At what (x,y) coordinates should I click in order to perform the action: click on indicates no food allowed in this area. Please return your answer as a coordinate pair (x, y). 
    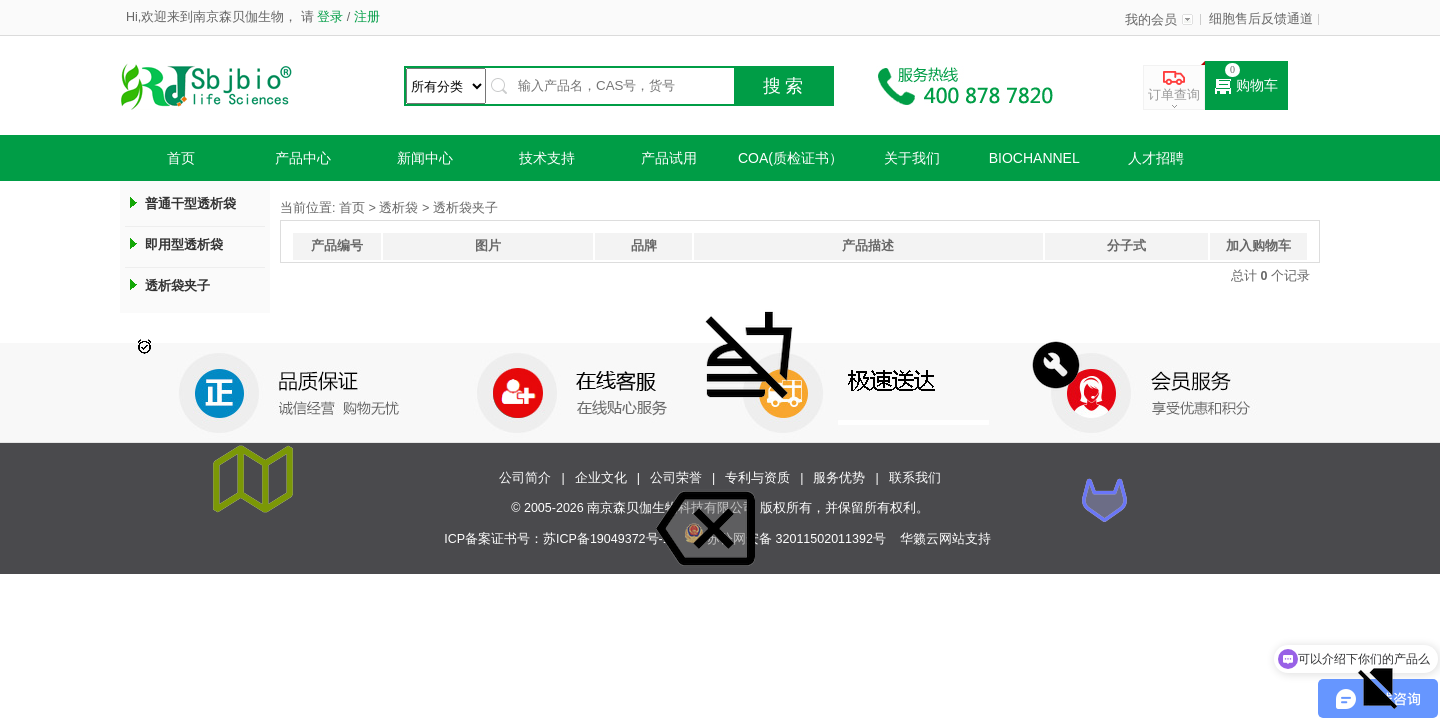
    Looking at the image, I should click on (749, 354).